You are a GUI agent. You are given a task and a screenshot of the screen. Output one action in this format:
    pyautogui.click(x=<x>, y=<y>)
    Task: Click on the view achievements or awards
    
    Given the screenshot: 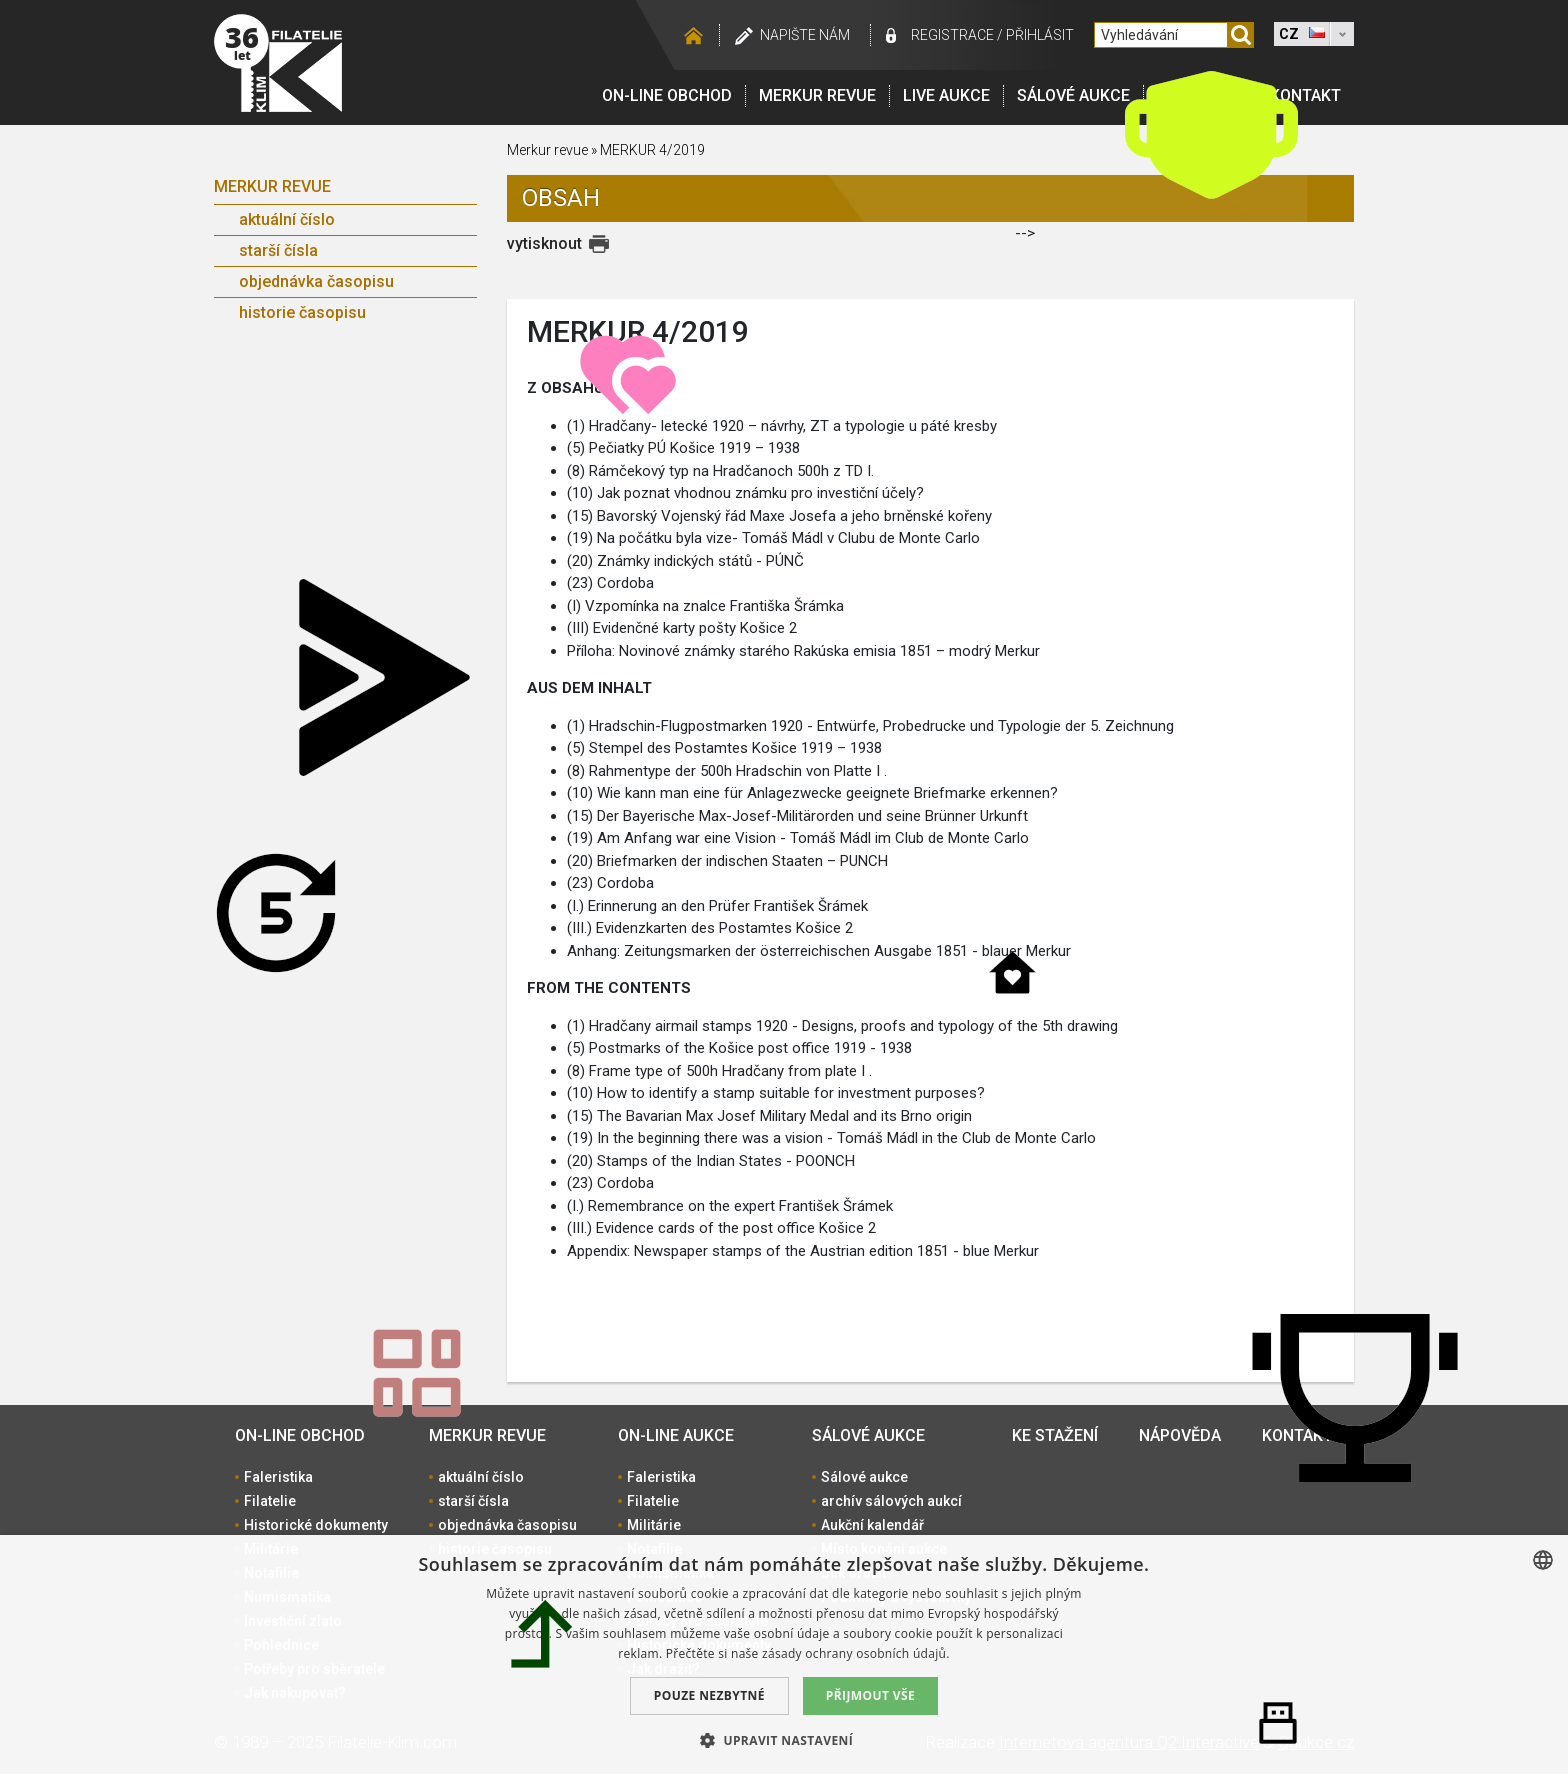 What is the action you would take?
    pyautogui.click(x=1355, y=1398)
    